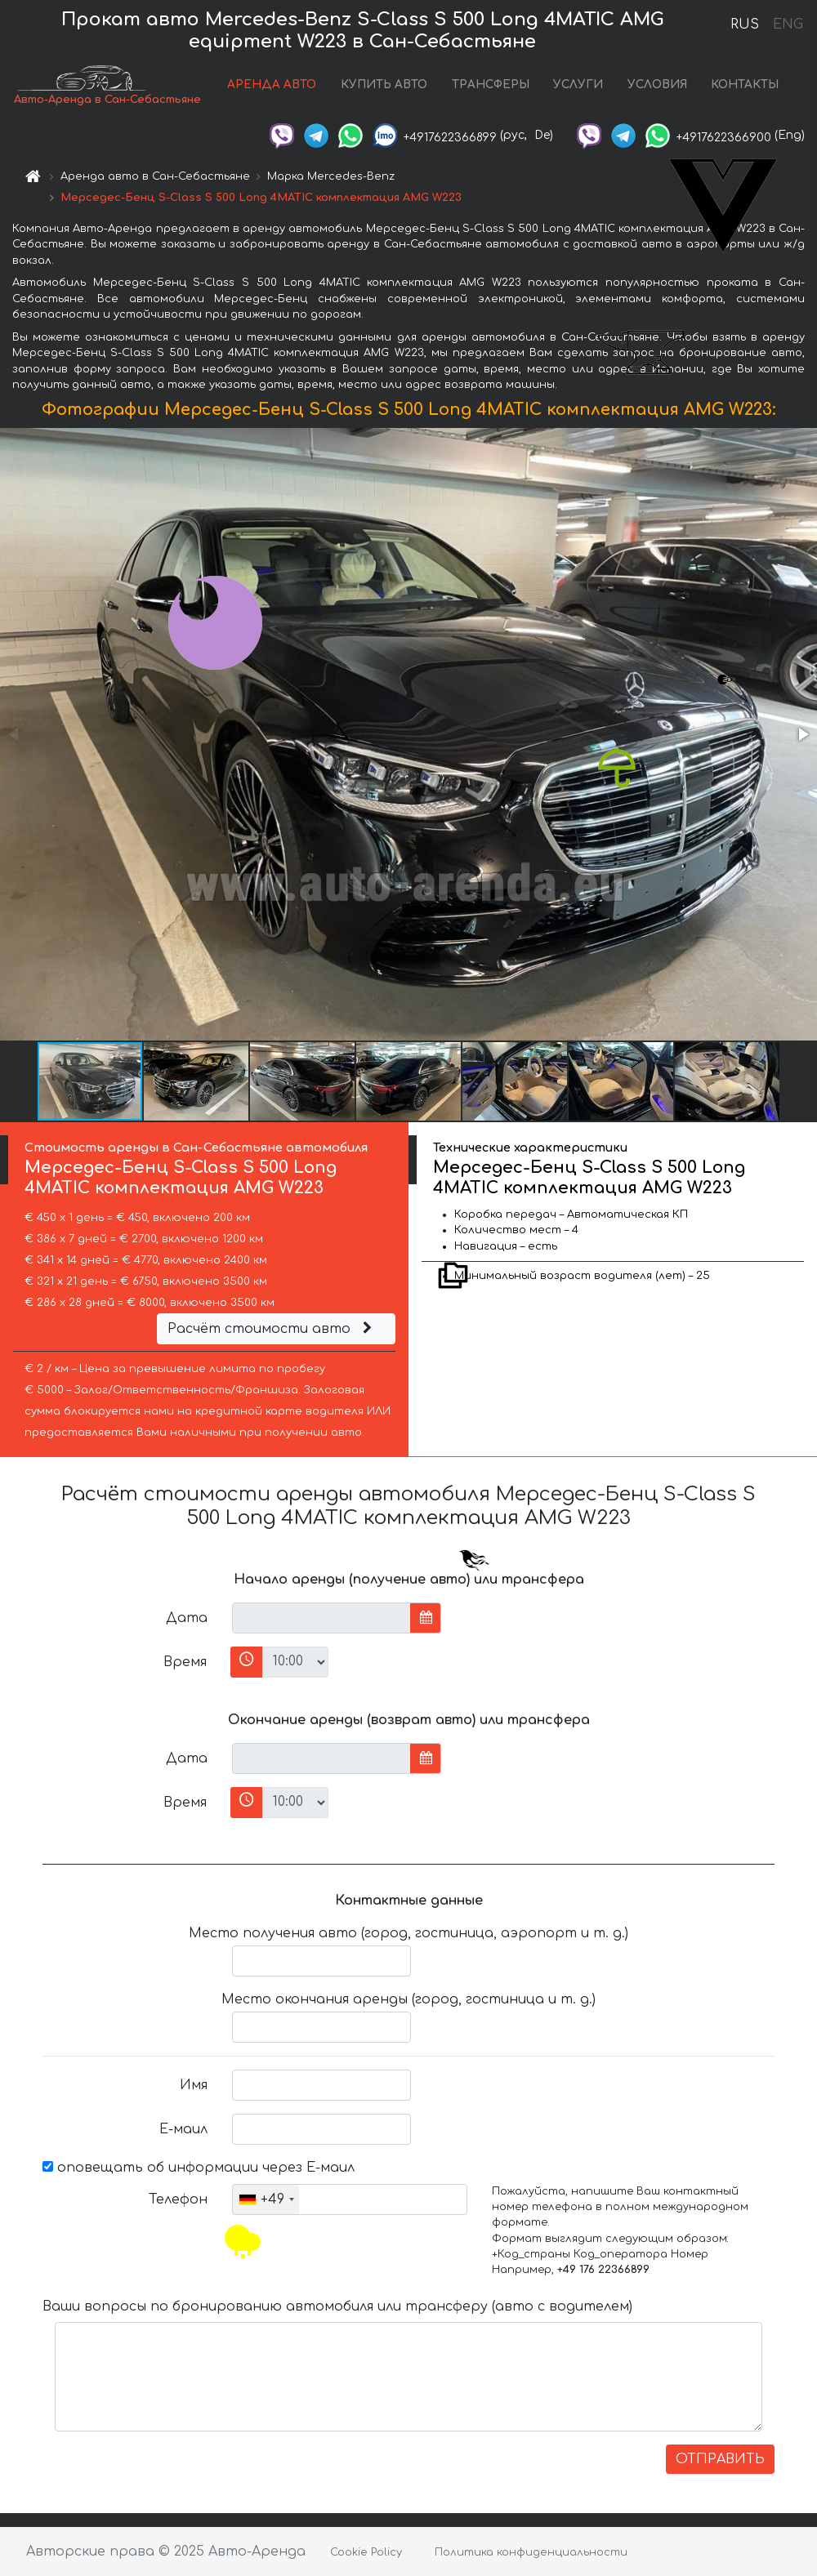 This screenshot has width=817, height=2576. Describe the element at coordinates (641, 352) in the screenshot. I see `conda-forge community package repository` at that location.